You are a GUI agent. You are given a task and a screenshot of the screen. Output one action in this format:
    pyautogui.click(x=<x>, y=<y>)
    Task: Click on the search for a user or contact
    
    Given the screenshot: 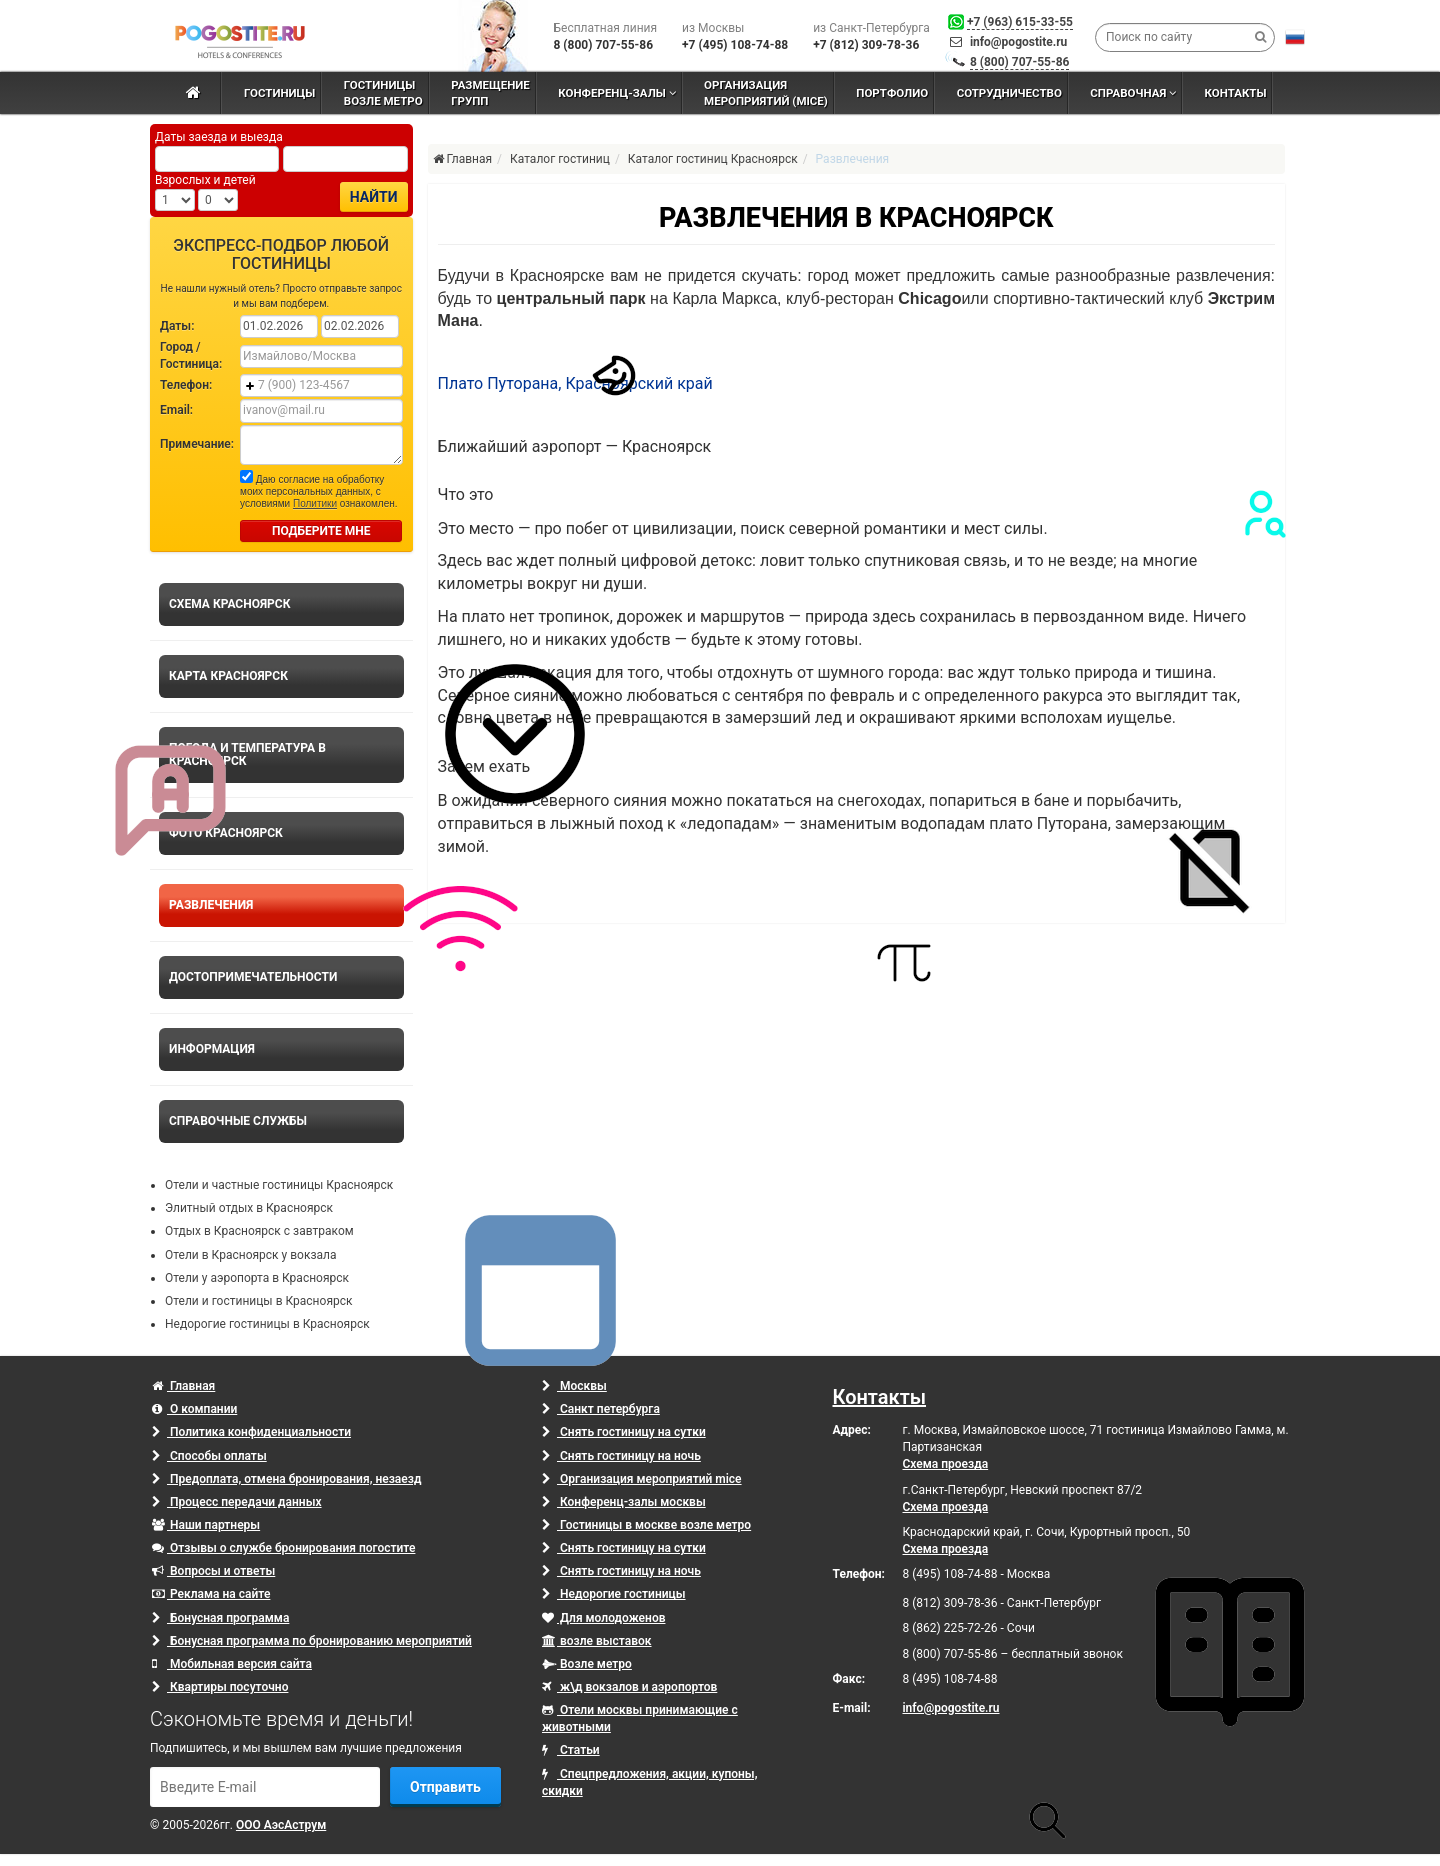 What is the action you would take?
    pyautogui.click(x=1261, y=513)
    